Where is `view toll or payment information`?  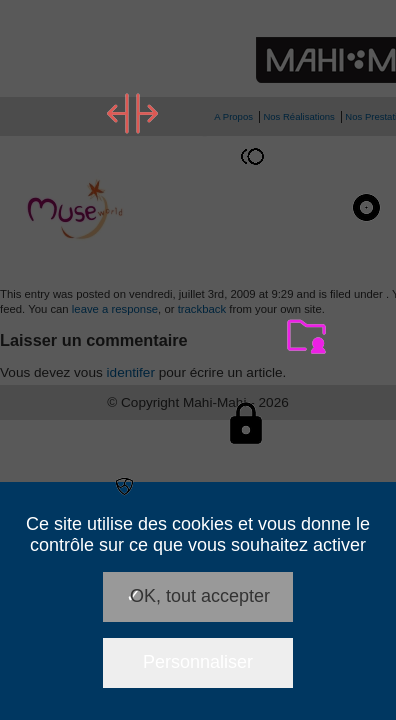 view toll or payment information is located at coordinates (252, 156).